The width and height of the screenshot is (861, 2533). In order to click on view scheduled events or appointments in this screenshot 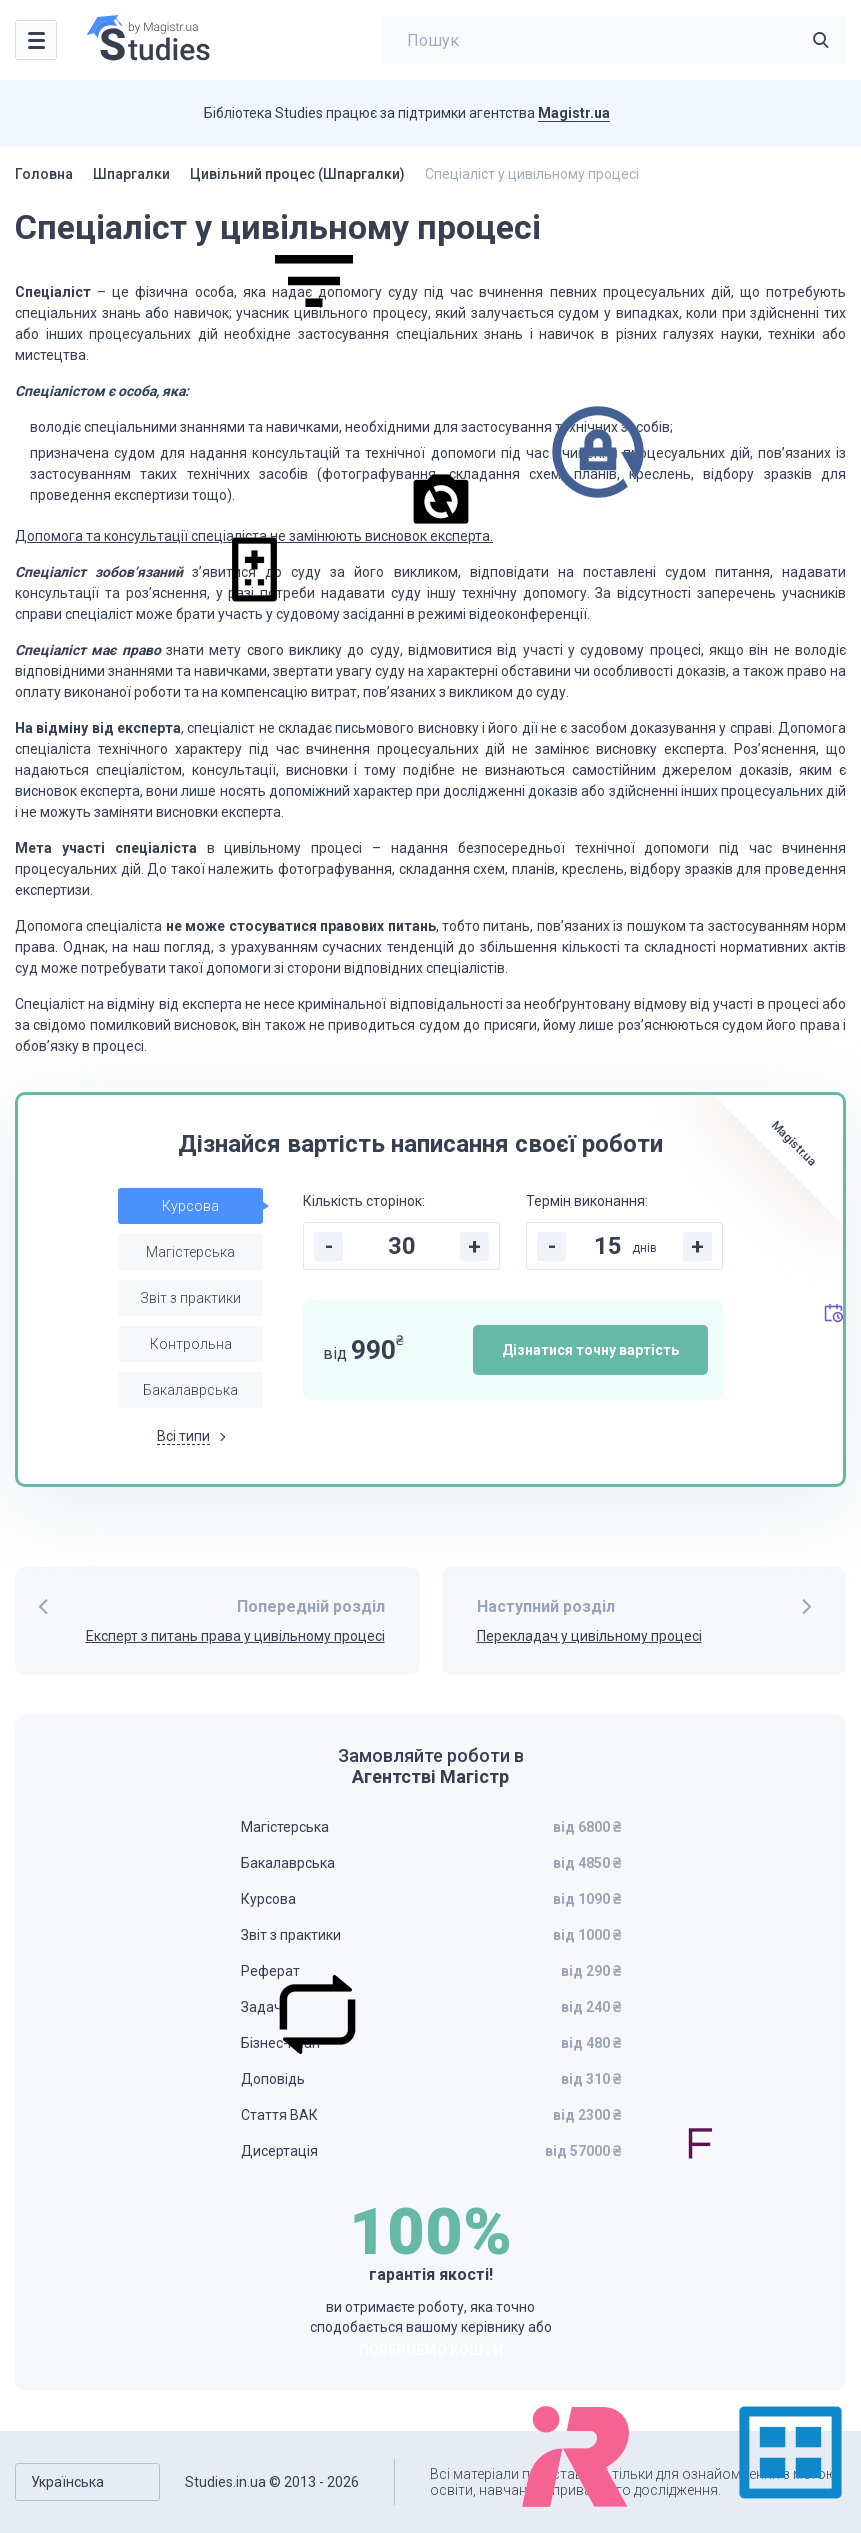, I will do `click(833, 1313)`.